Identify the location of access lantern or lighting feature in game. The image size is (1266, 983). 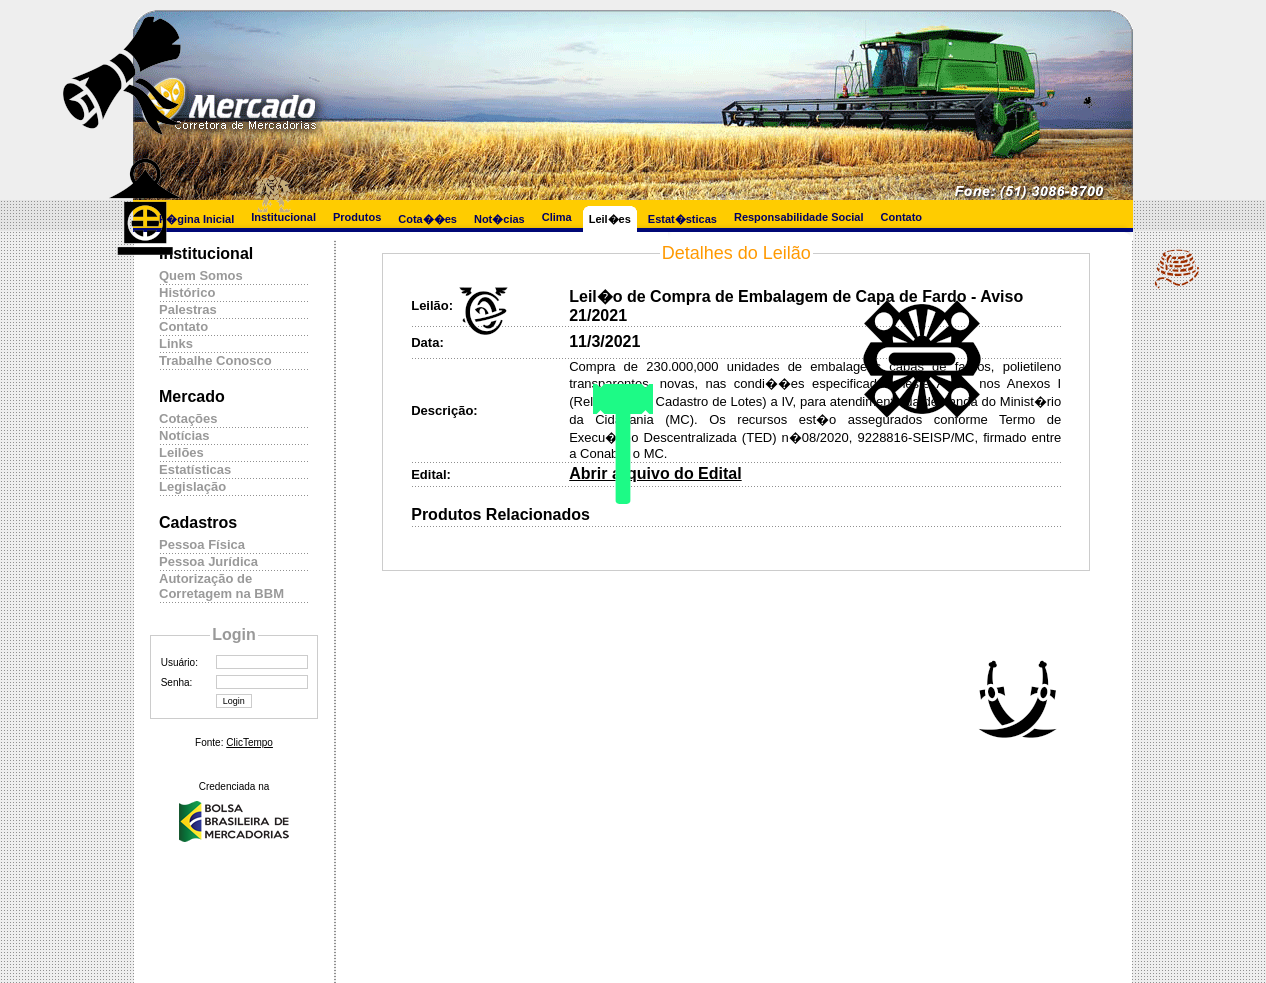
(145, 206).